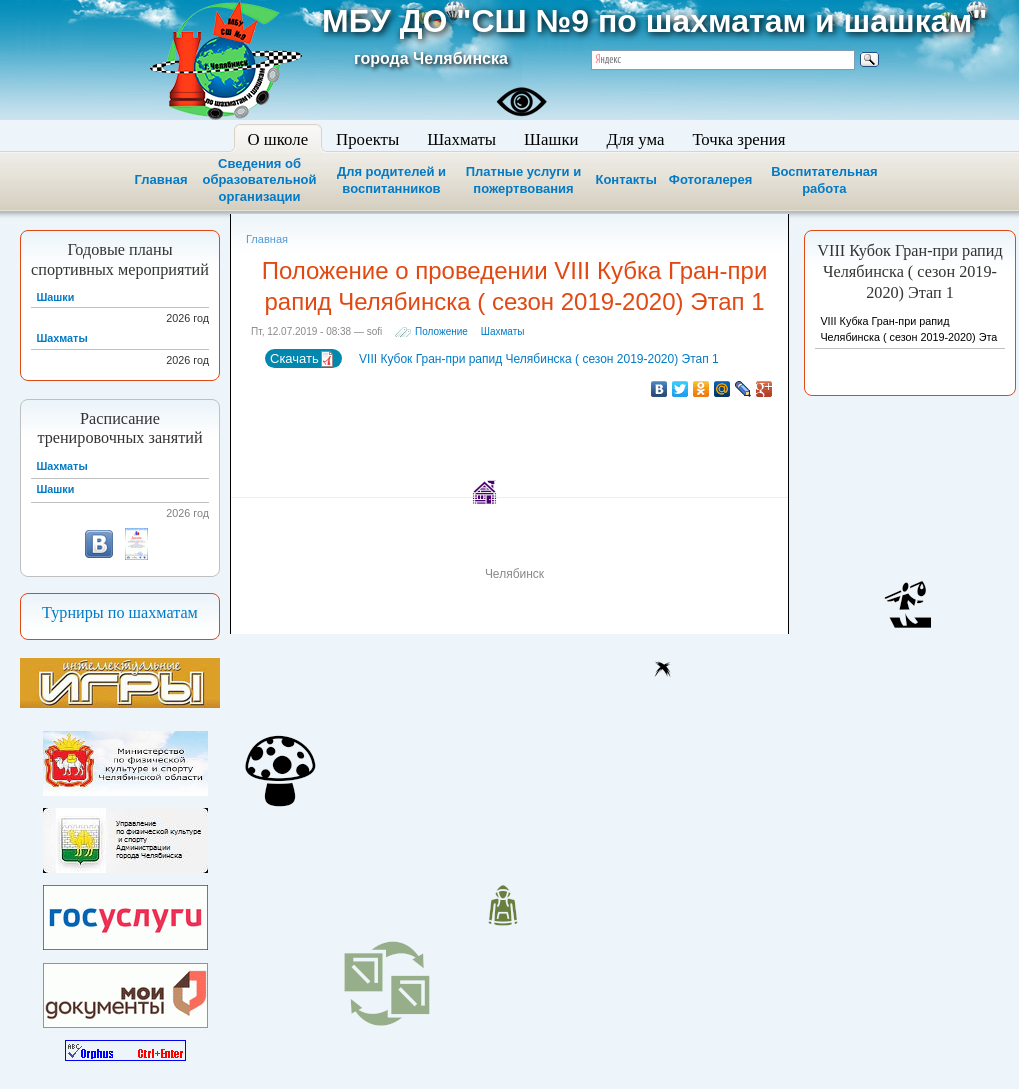 This screenshot has height=1089, width=1019. What do you see at coordinates (662, 669) in the screenshot?
I see `dismiss or close a dialog` at bounding box center [662, 669].